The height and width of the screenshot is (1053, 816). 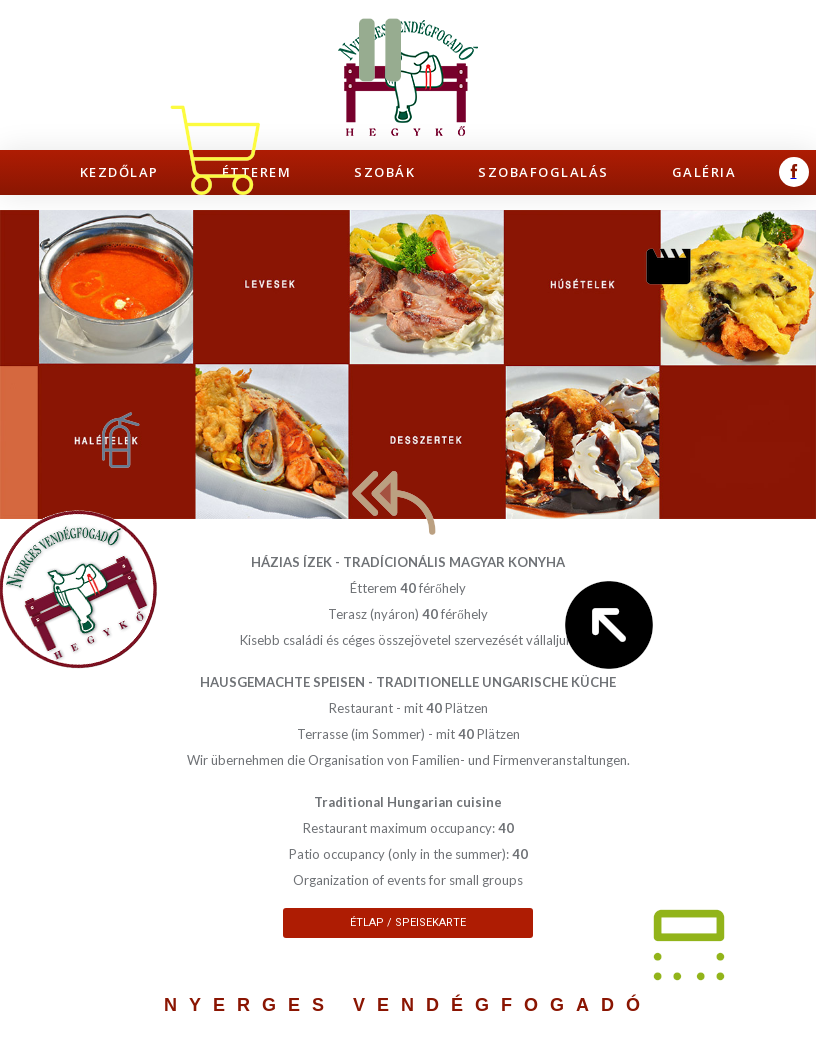 I want to click on reply all to a message or email, so click(x=394, y=503).